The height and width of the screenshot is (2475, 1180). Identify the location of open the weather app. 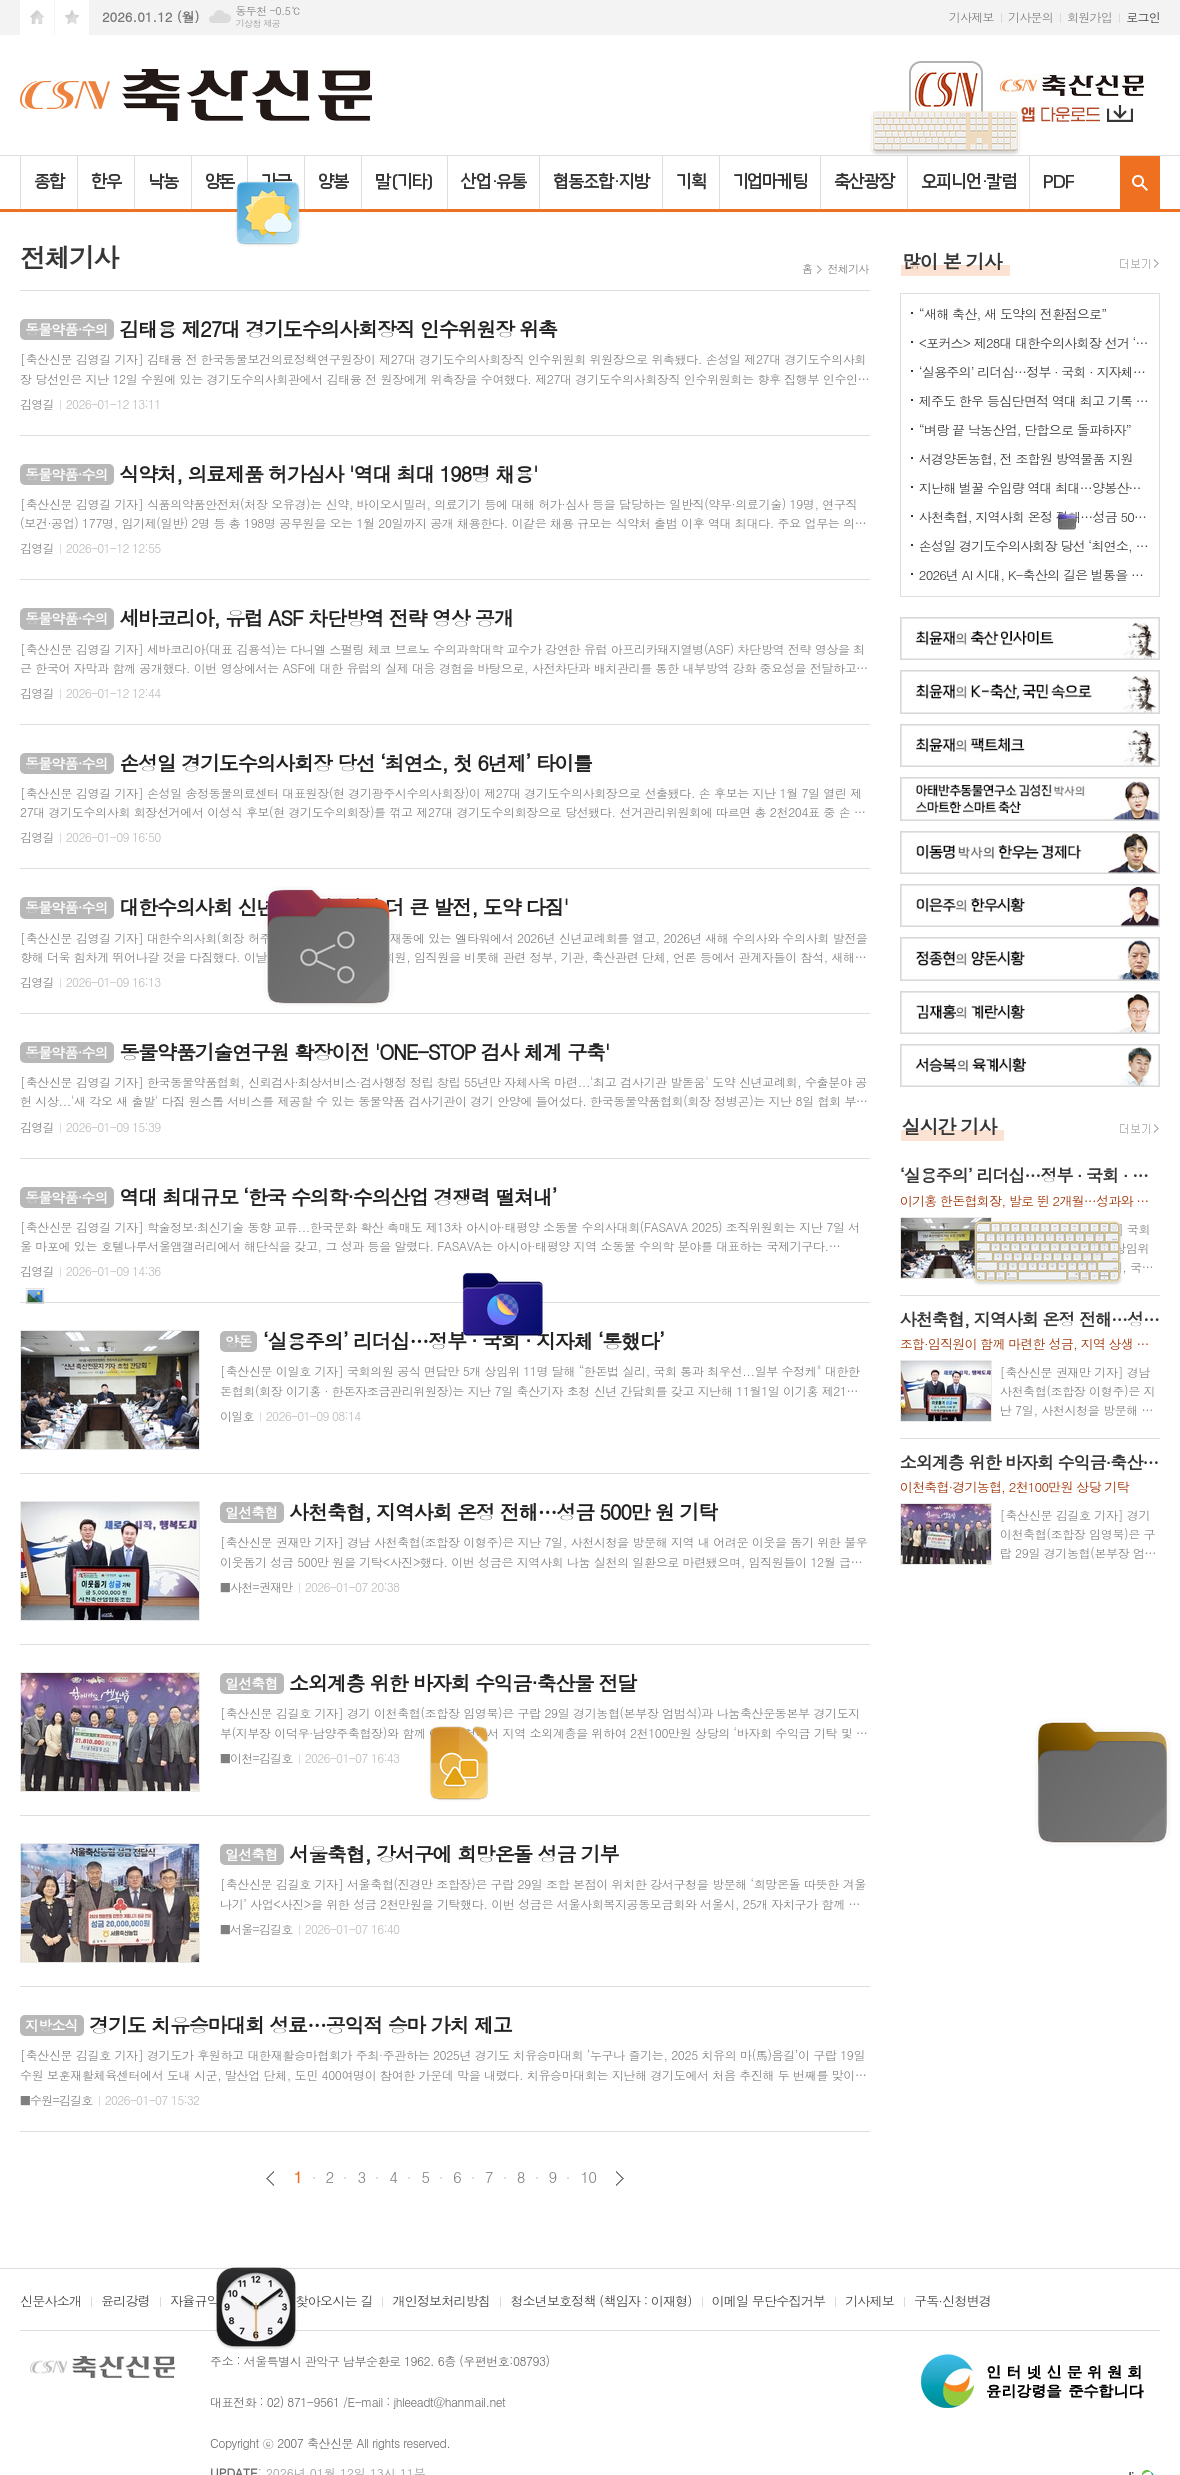
(268, 213).